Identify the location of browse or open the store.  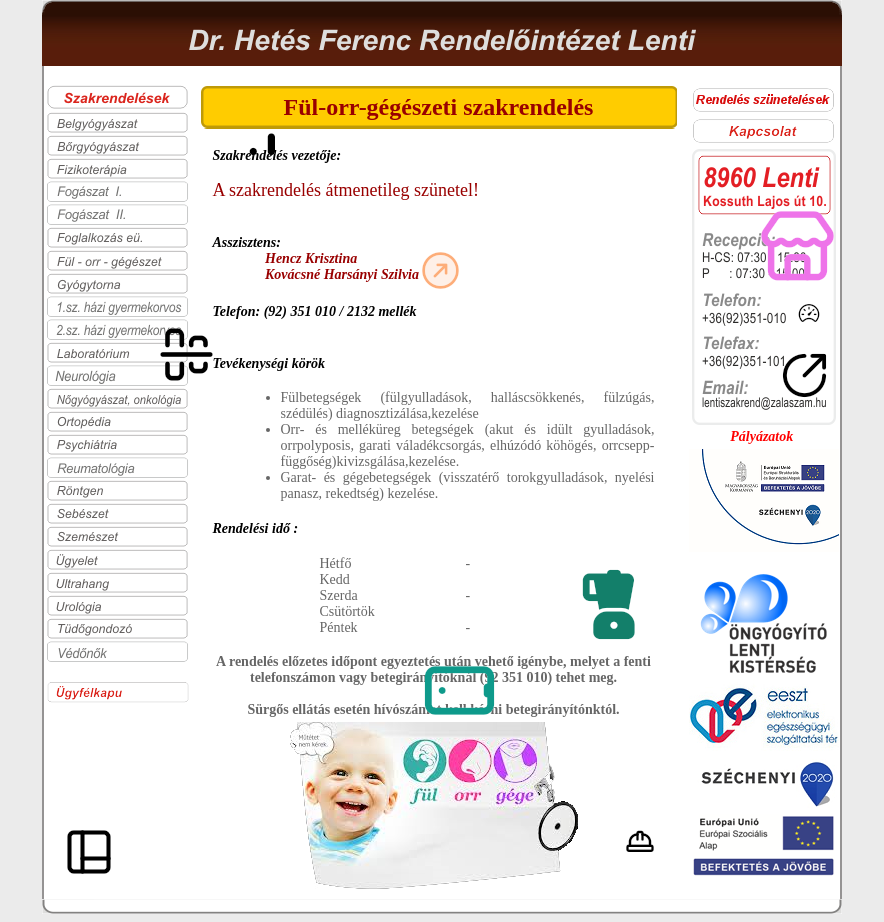
(797, 247).